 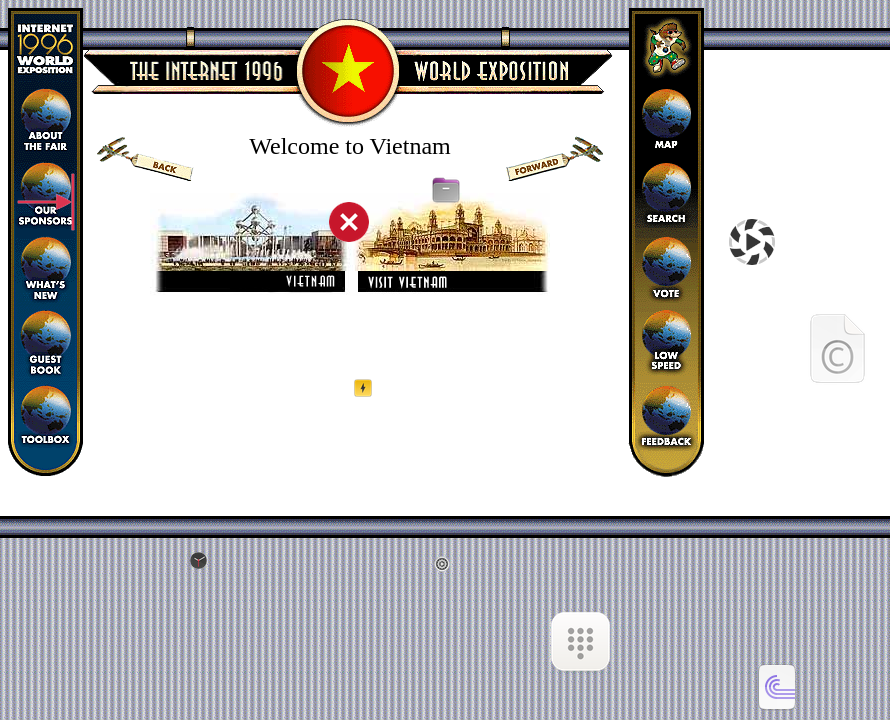 I want to click on open the file manager, so click(x=446, y=190).